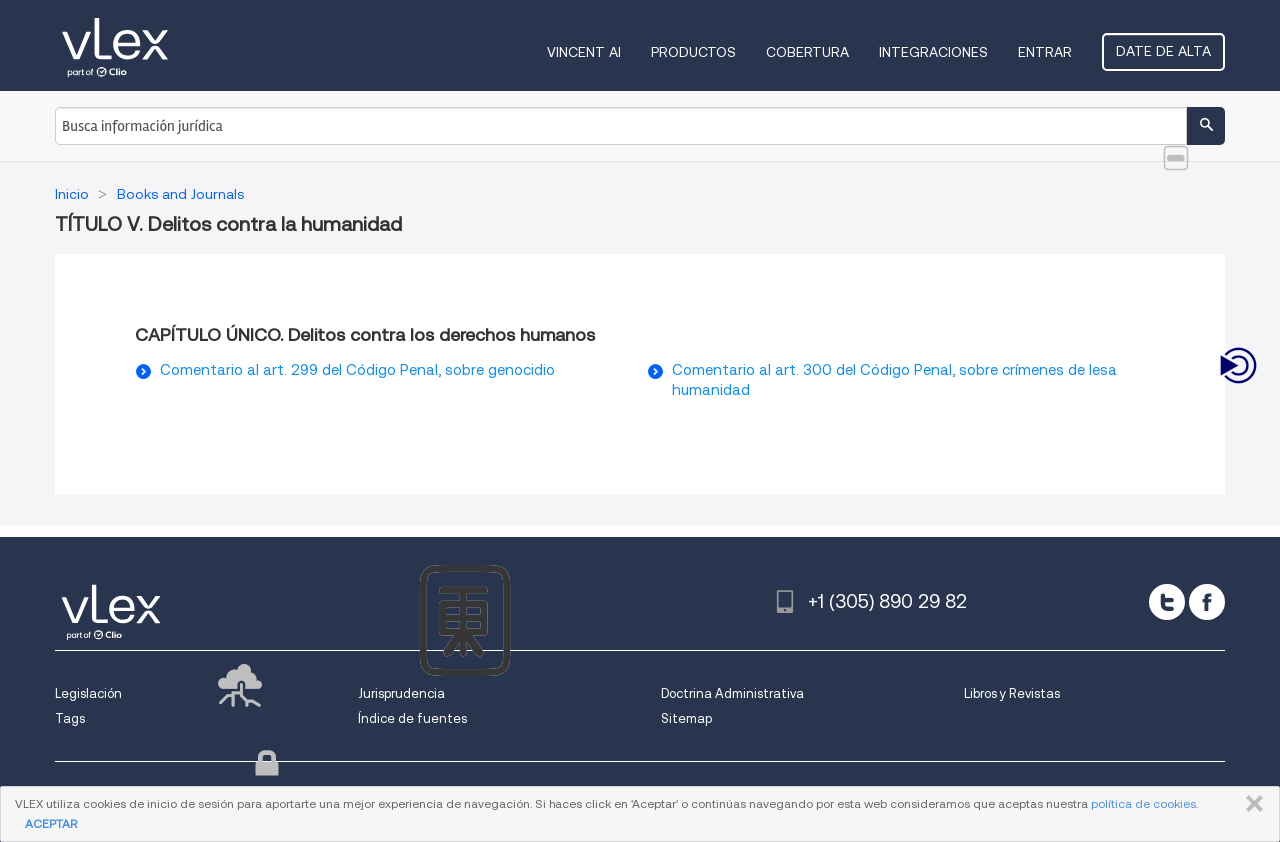 The image size is (1280, 842). What do you see at coordinates (1238, 365) in the screenshot?
I see `launch mate desktop environment` at bounding box center [1238, 365].